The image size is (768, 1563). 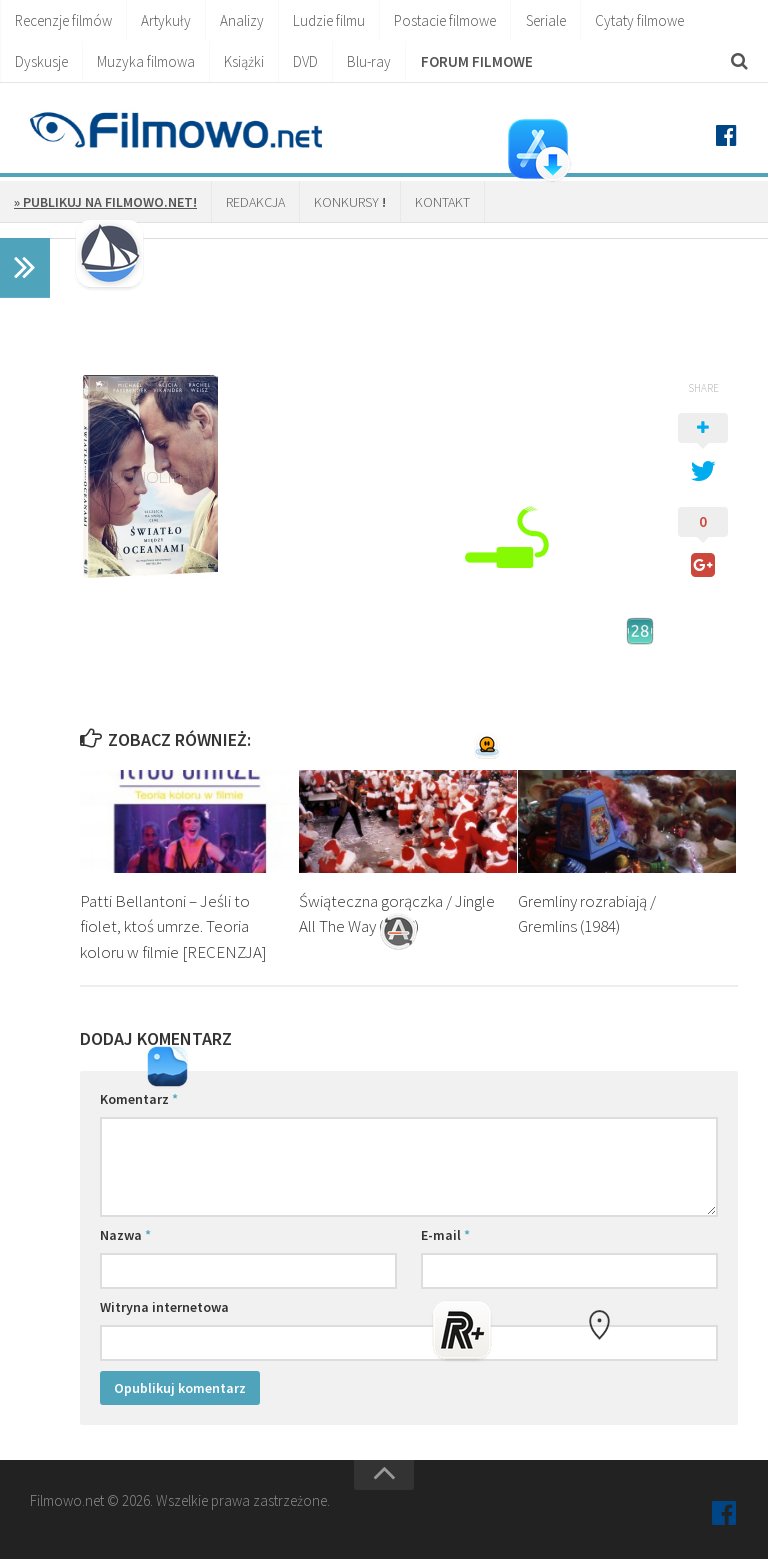 What do you see at coordinates (167, 1066) in the screenshot?
I see `open wallpaper settings` at bounding box center [167, 1066].